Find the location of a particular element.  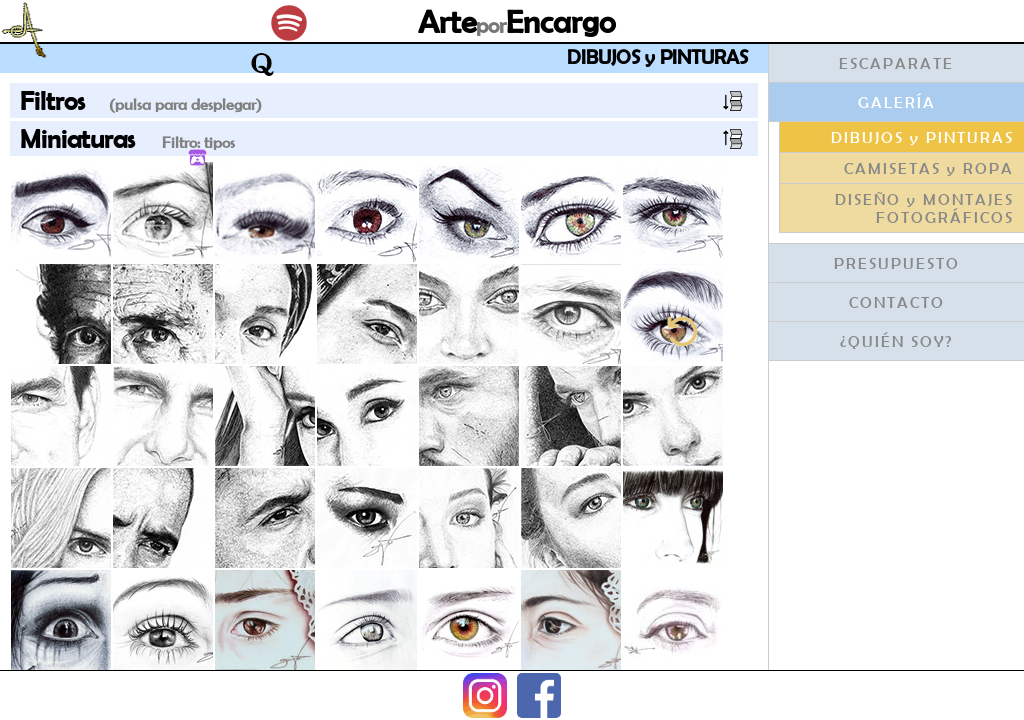

open the Quora app is located at coordinates (262, 64).